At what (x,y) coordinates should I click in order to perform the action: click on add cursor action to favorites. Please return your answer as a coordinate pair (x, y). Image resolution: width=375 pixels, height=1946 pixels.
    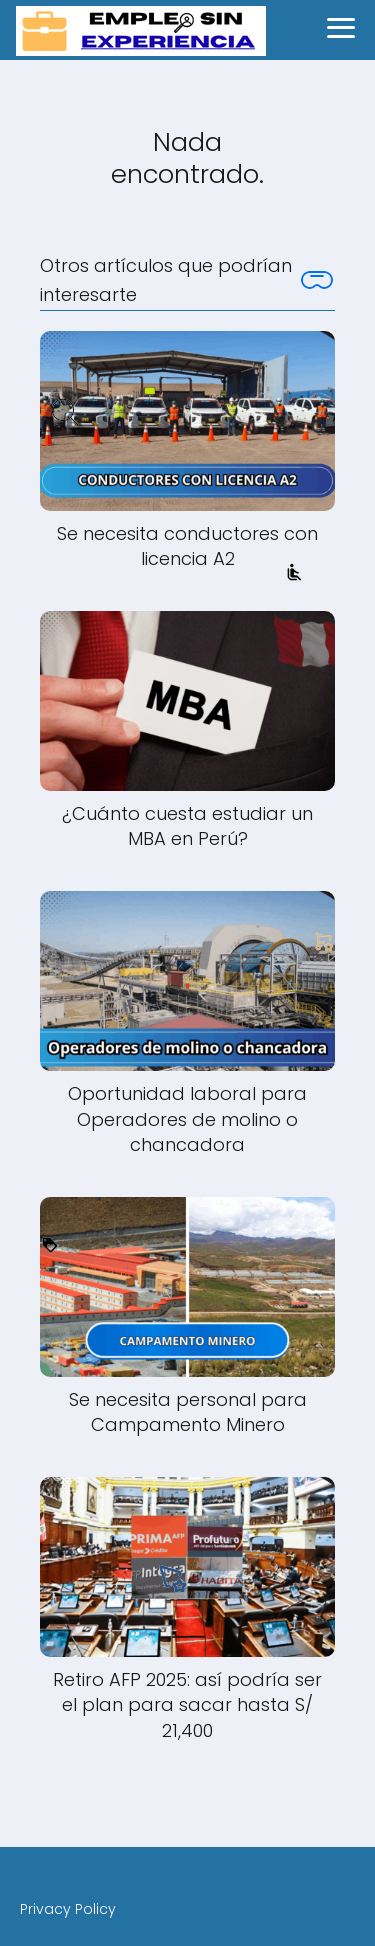
    Looking at the image, I should click on (171, 1577).